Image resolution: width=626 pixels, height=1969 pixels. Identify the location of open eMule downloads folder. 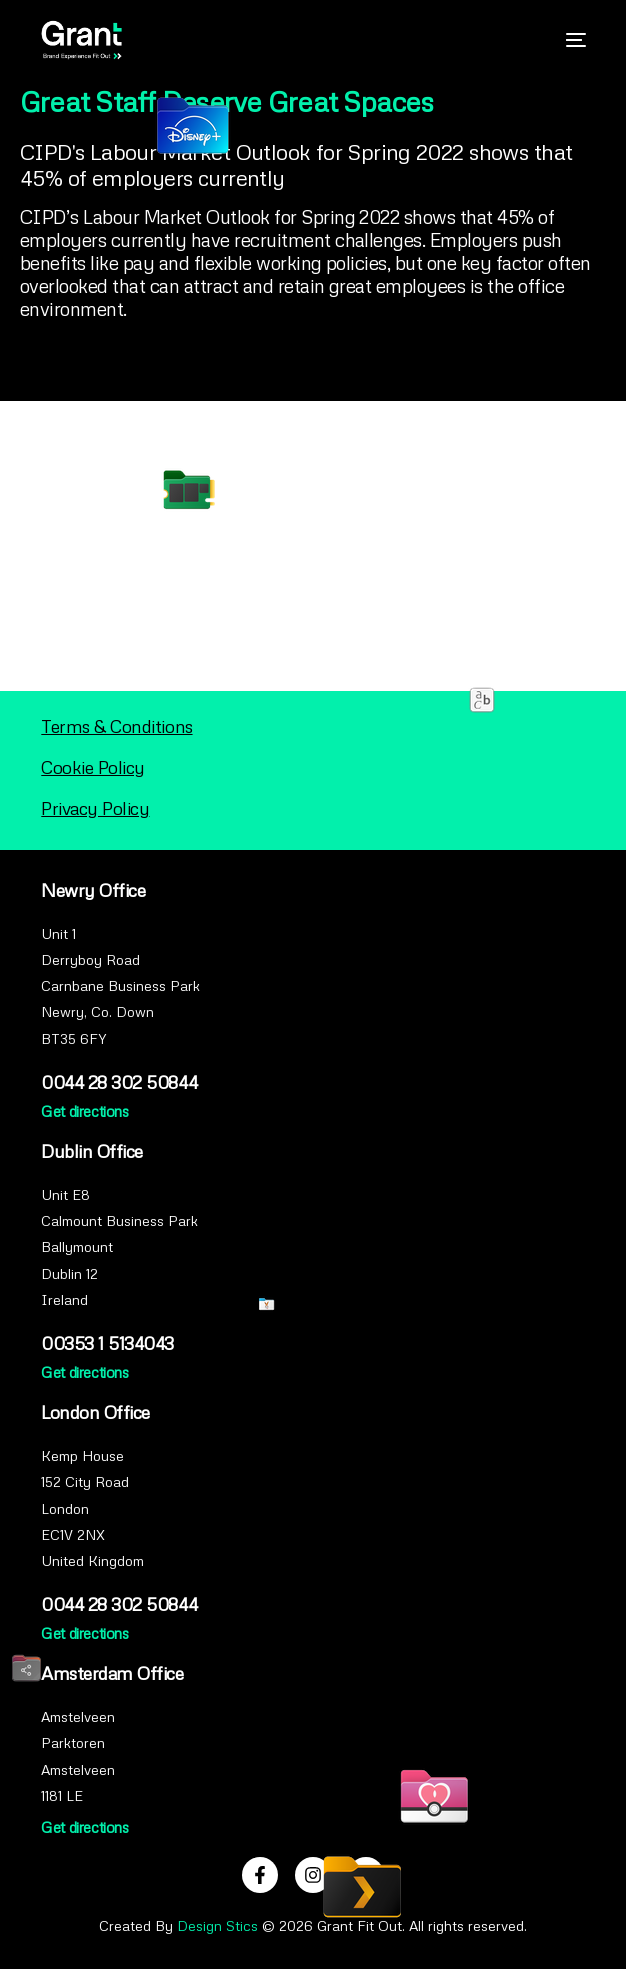
(266, 1304).